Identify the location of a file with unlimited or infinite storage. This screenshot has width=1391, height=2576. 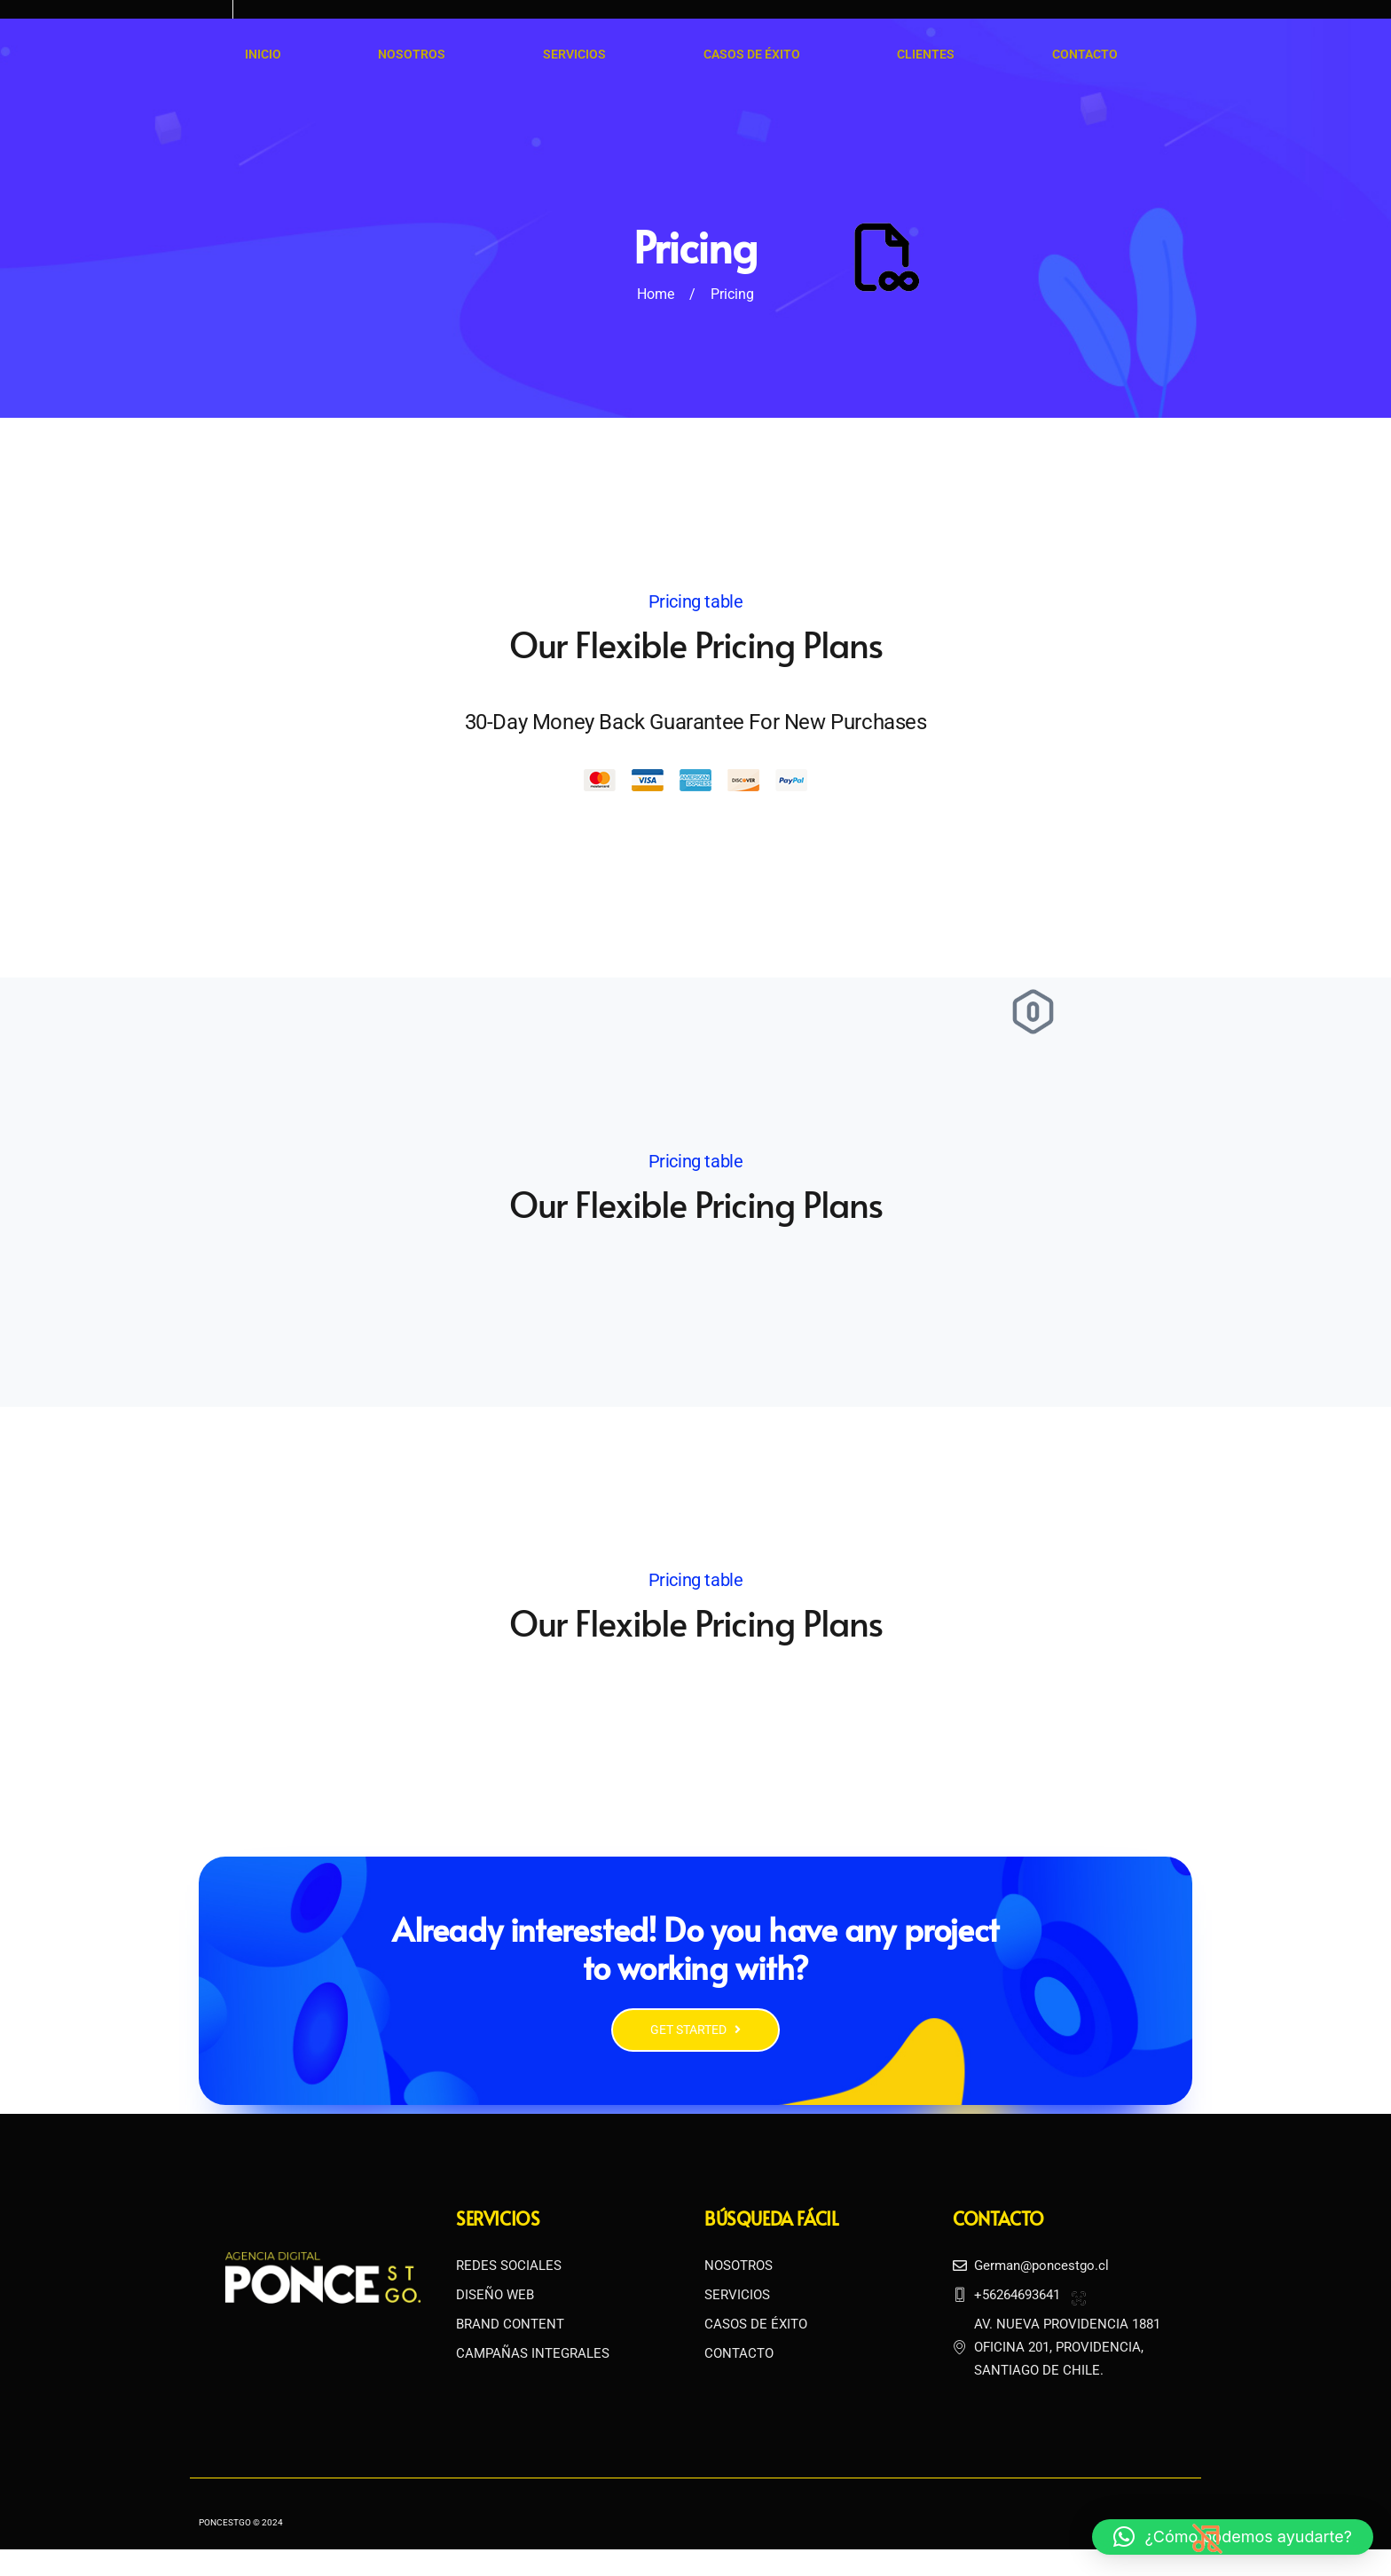
(882, 257).